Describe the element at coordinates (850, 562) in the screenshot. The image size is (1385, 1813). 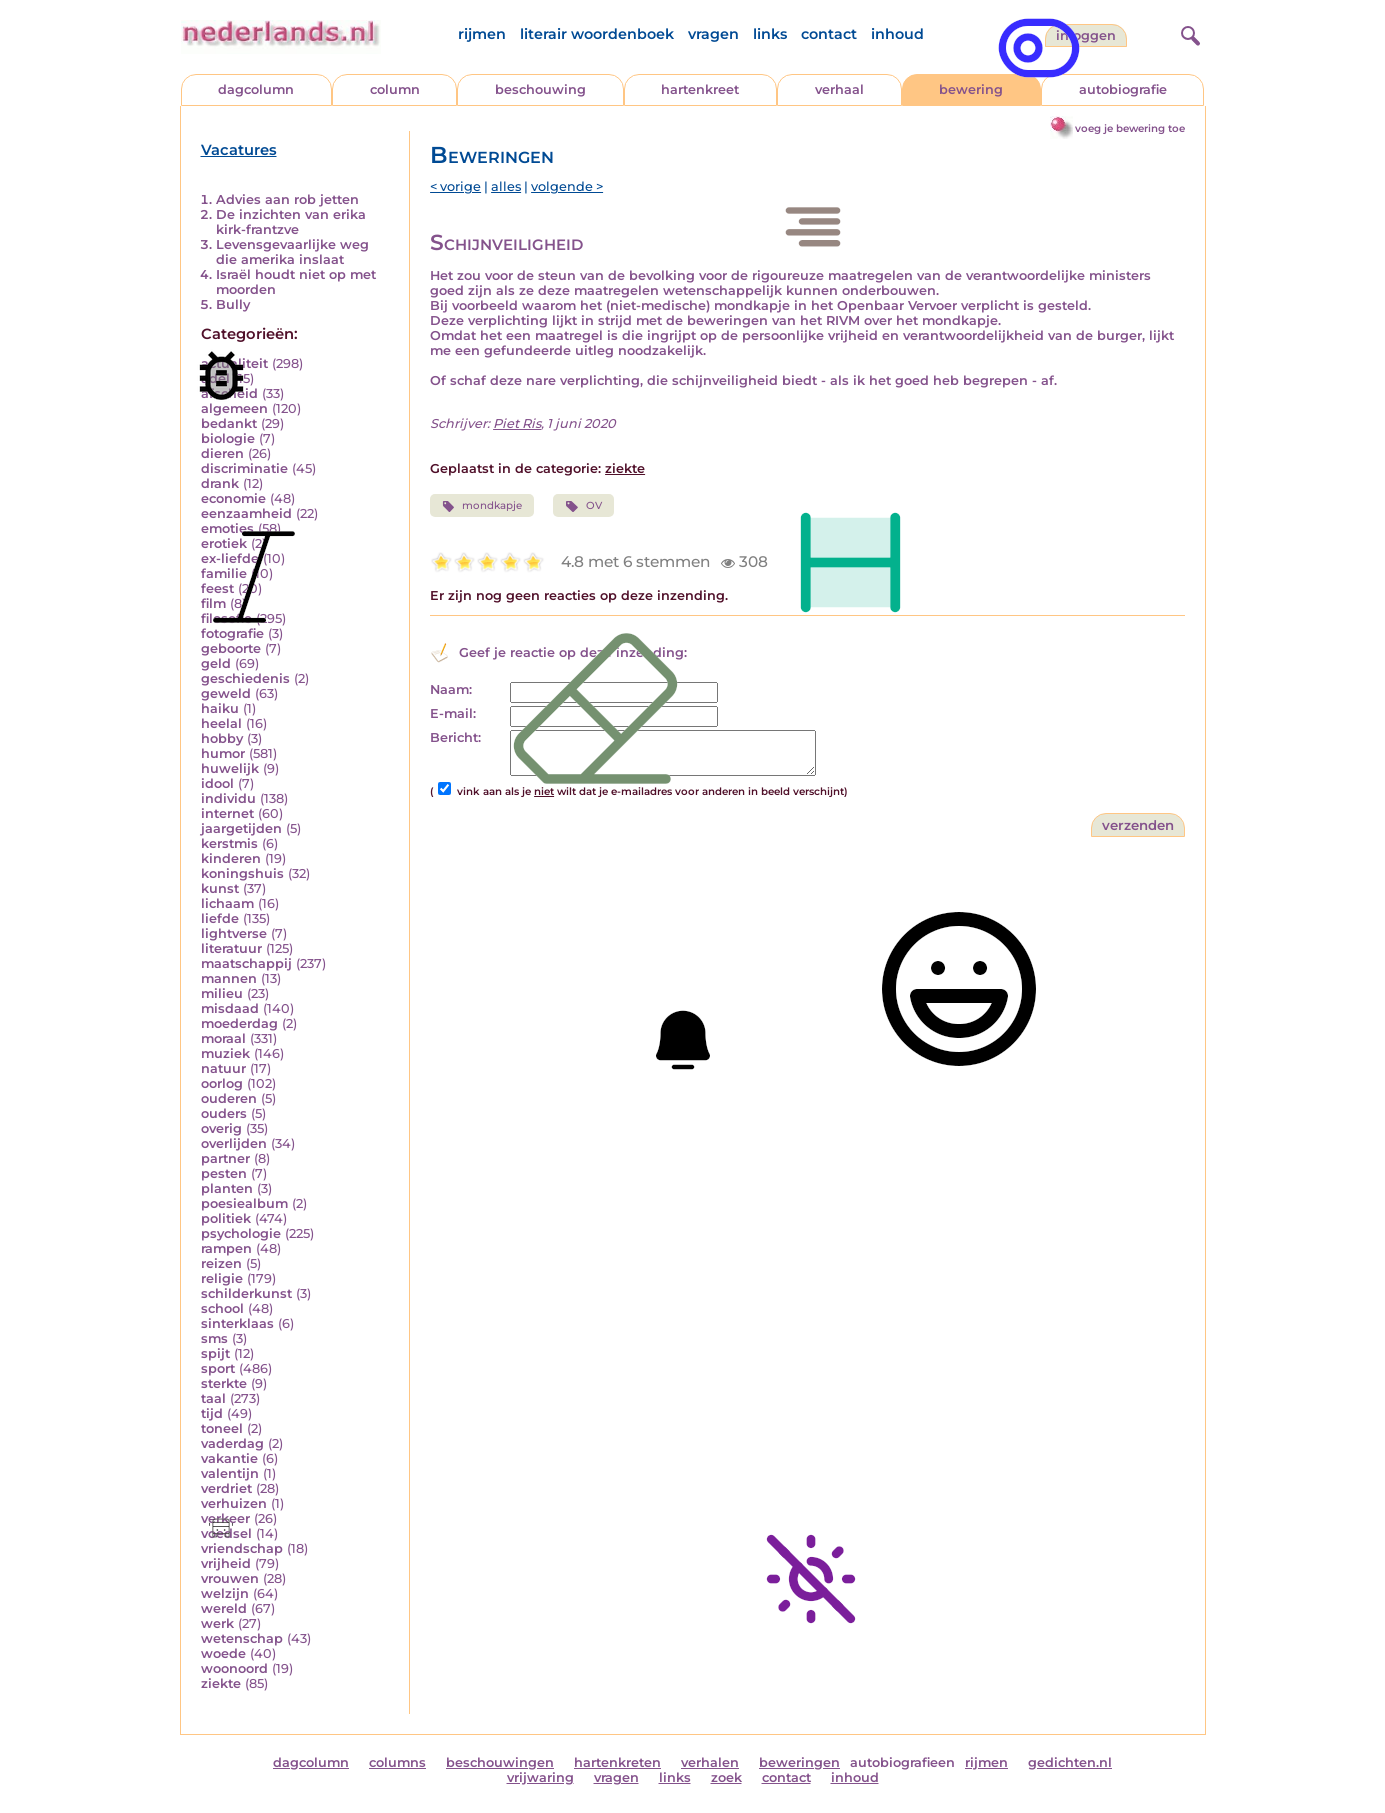
I see `format text as a heading` at that location.